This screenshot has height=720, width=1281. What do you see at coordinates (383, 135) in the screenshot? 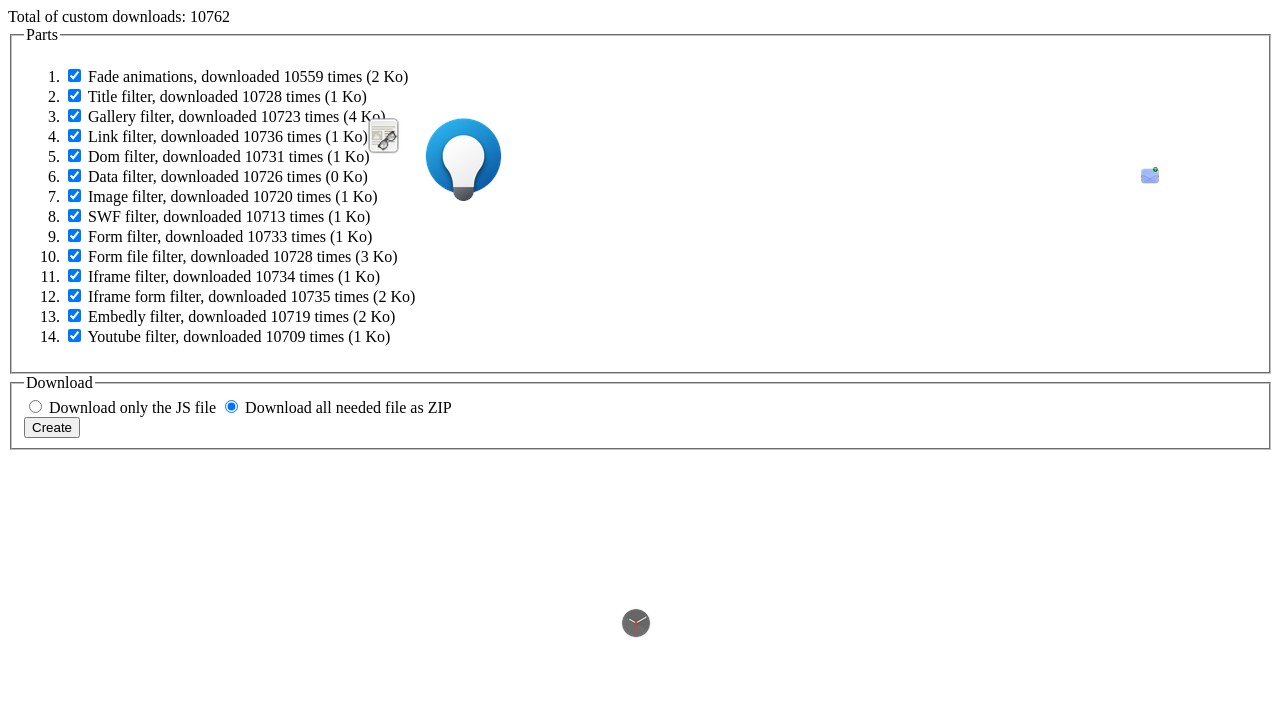
I see `open office or productivity applications` at bounding box center [383, 135].